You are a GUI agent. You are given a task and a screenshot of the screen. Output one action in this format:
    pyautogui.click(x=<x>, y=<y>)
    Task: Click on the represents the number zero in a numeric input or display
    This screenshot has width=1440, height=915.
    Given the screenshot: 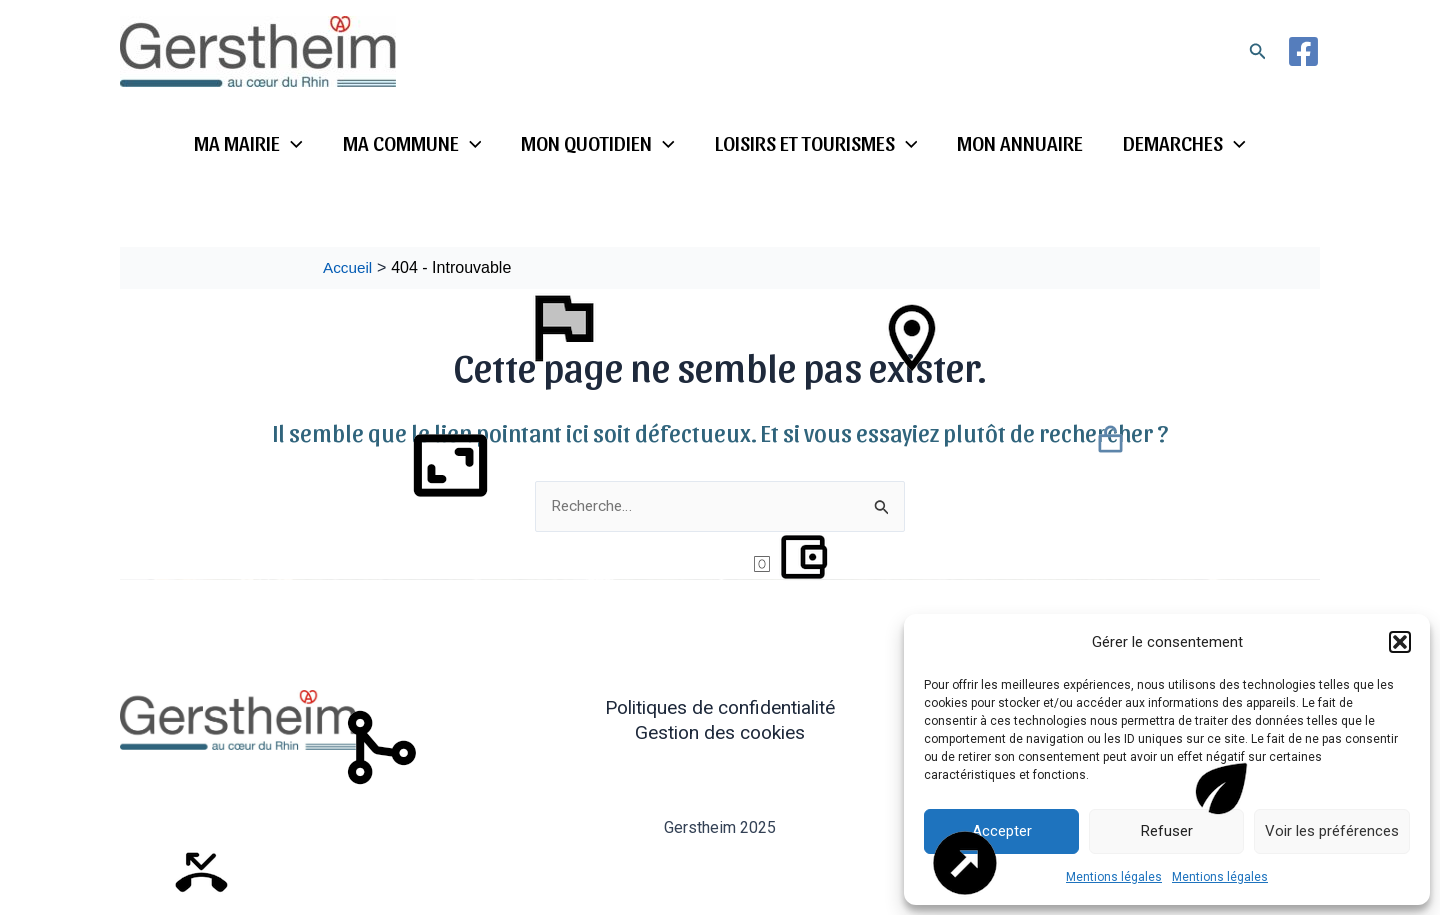 What is the action you would take?
    pyautogui.click(x=762, y=564)
    